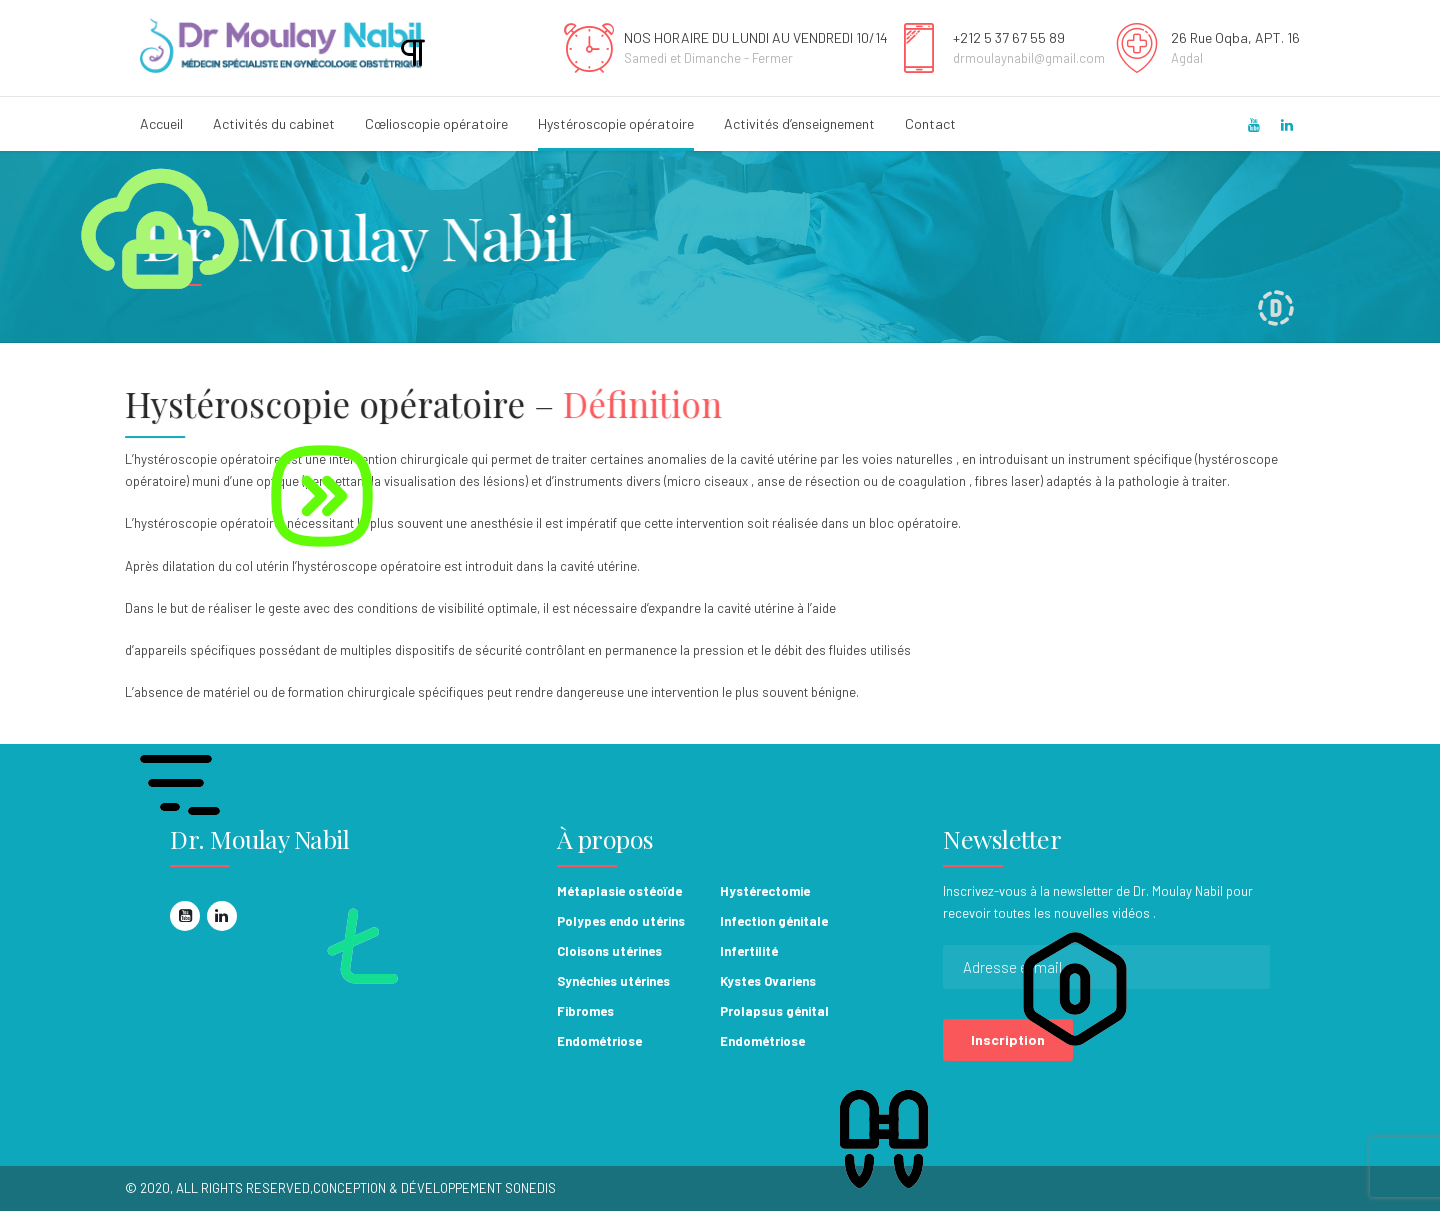  Describe the element at coordinates (413, 53) in the screenshot. I see `toggle paragraph formatting options` at that location.